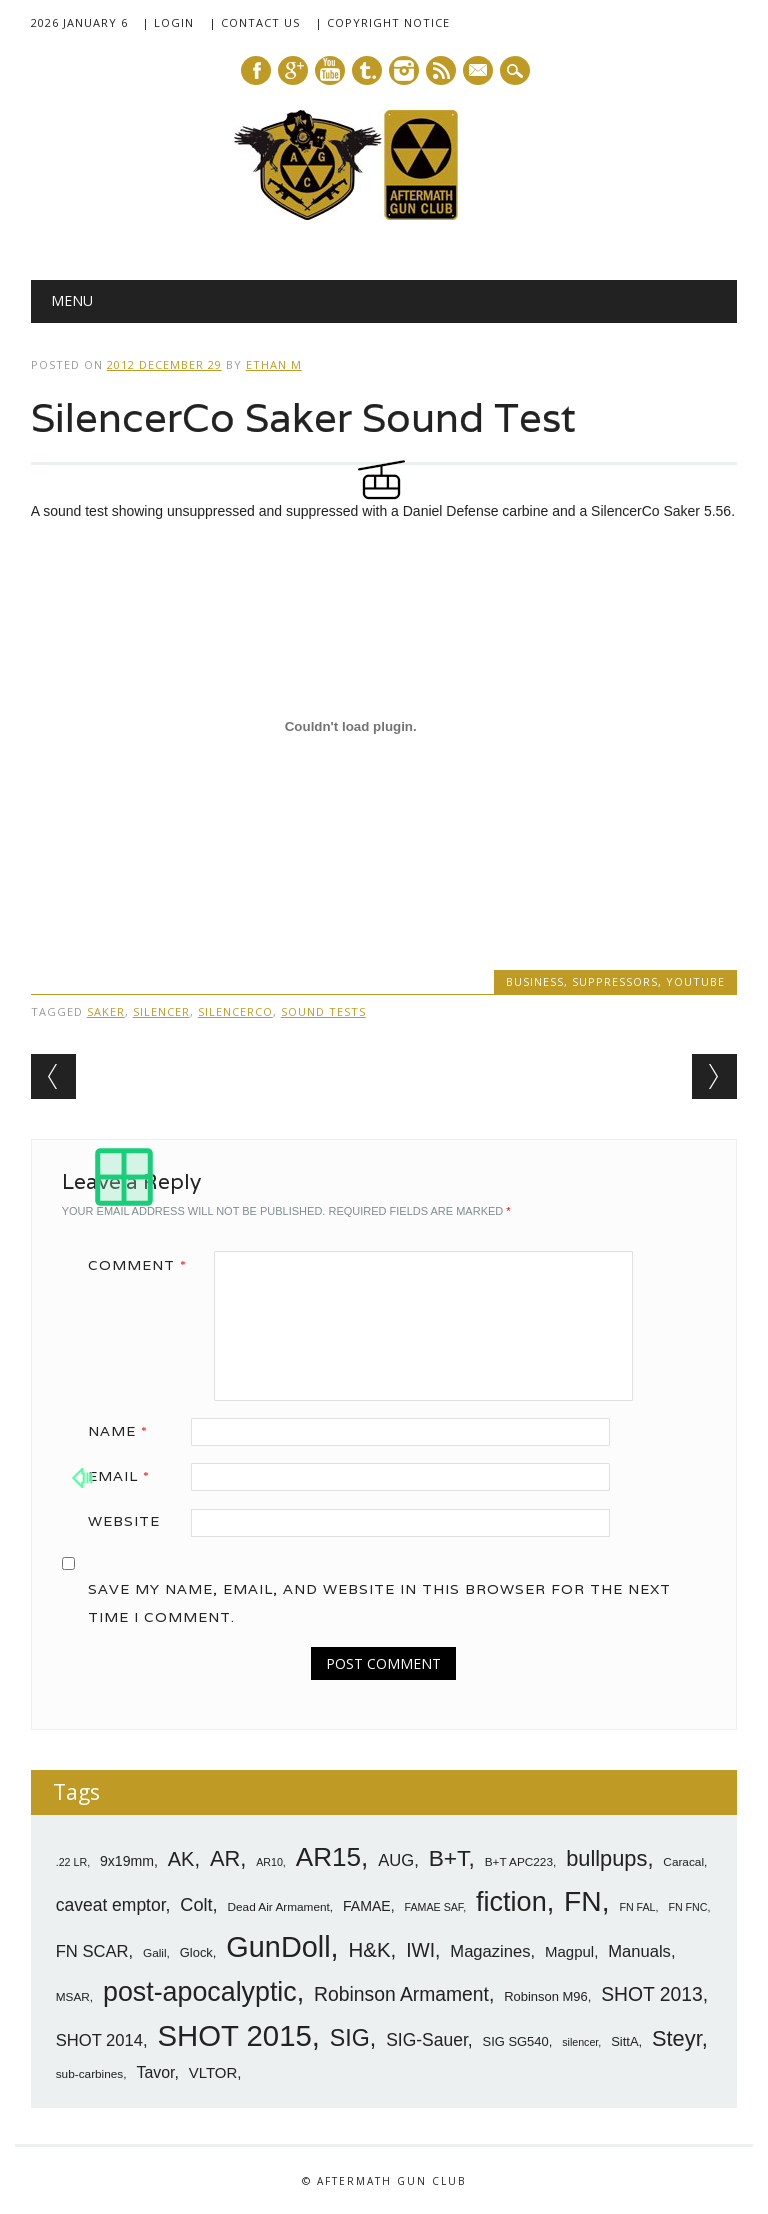 The image size is (768, 2214). Describe the element at coordinates (381, 480) in the screenshot. I see `access cable car or gondola transit information` at that location.